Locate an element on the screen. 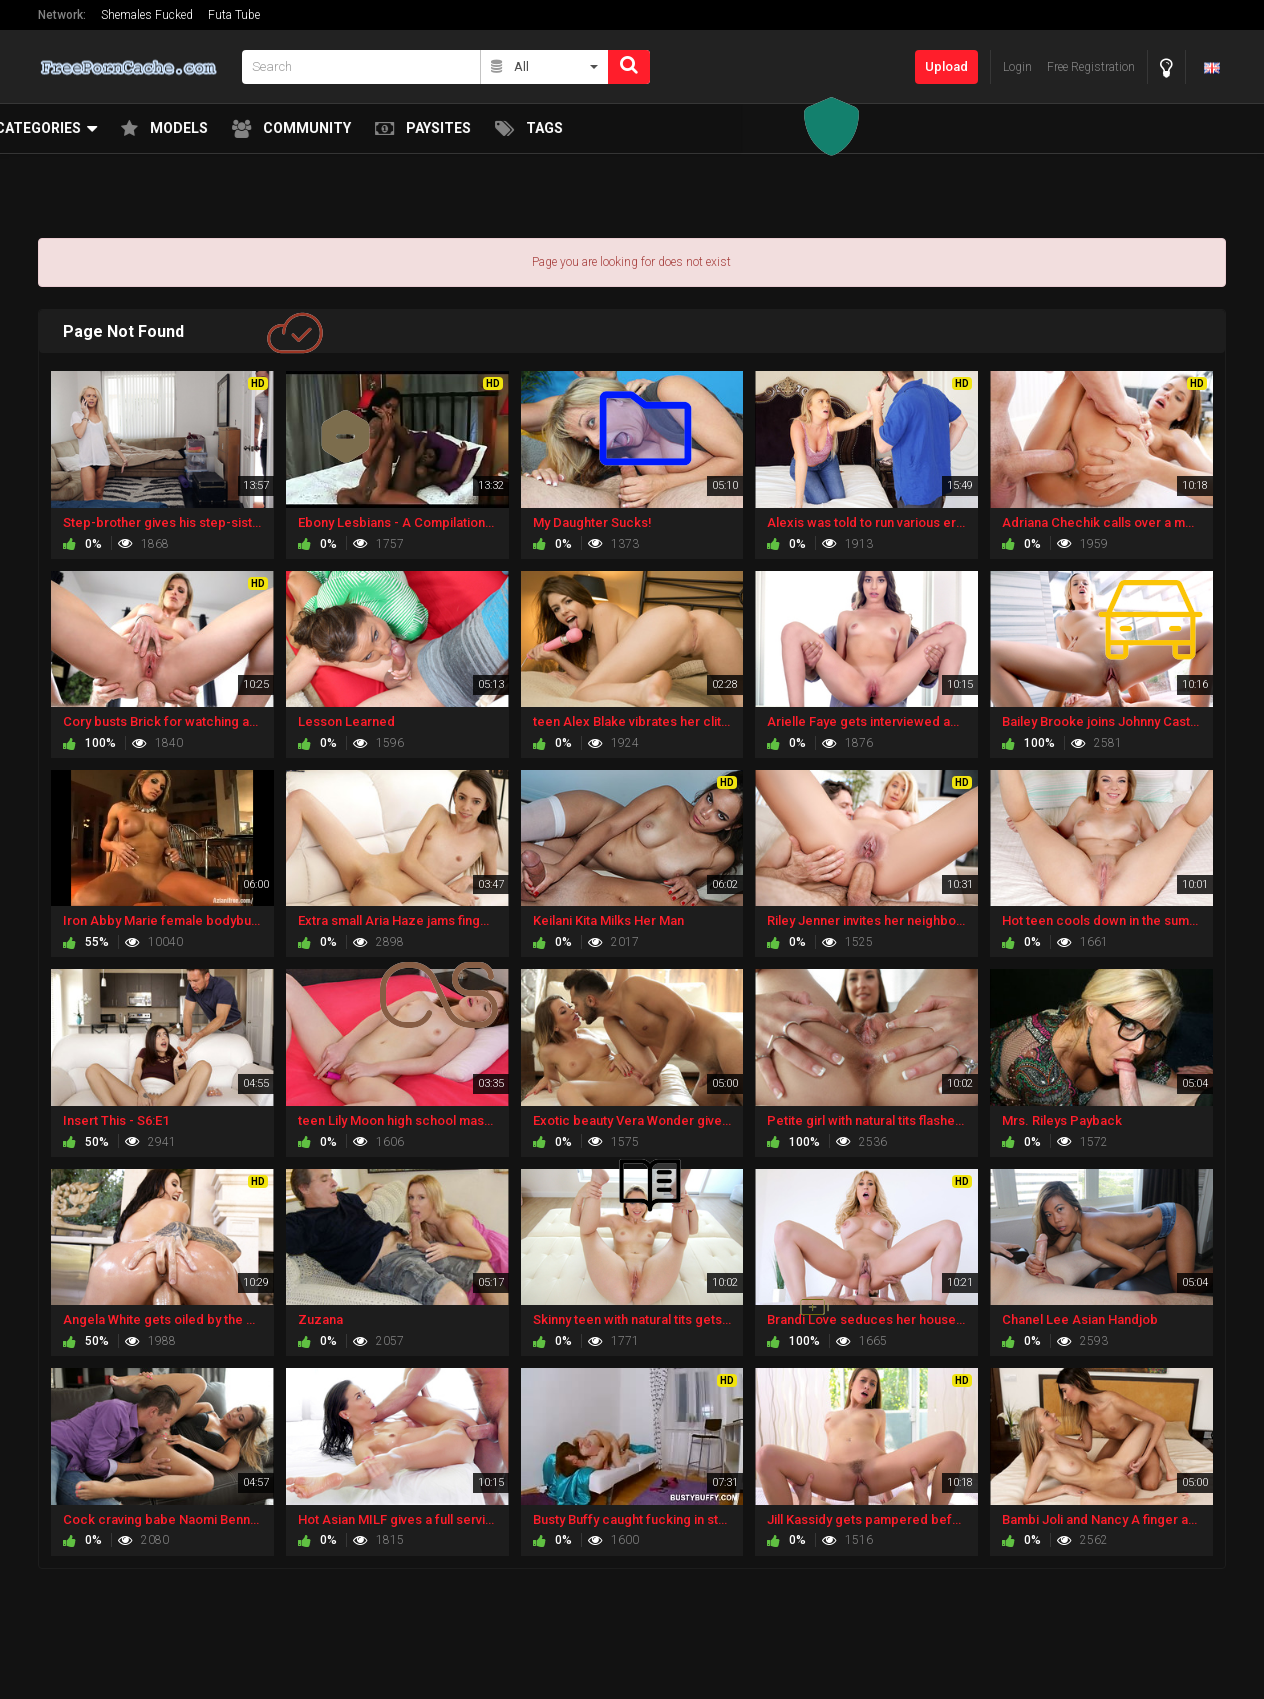 The height and width of the screenshot is (1699, 1264). remove item from collection is located at coordinates (345, 436).